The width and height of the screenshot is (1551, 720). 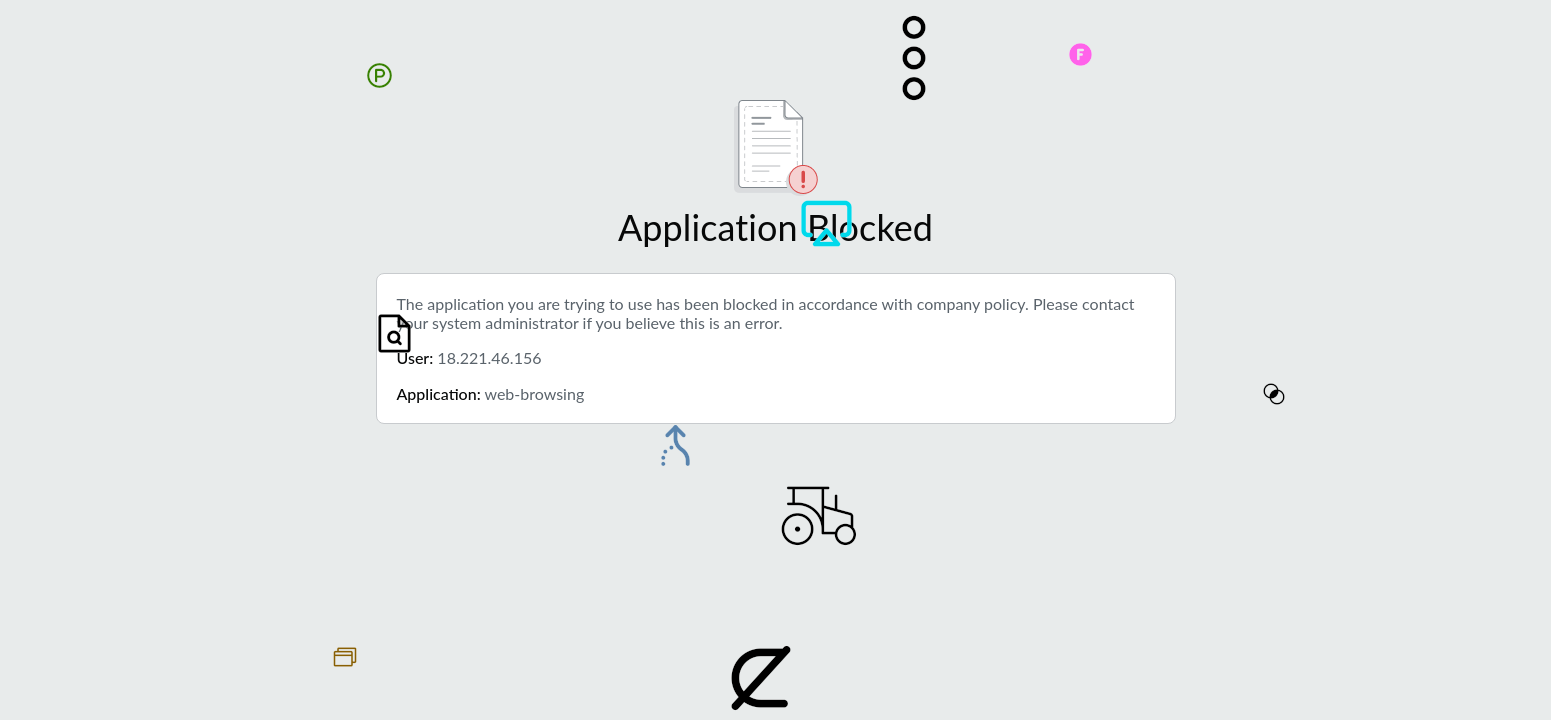 What do you see at coordinates (914, 58) in the screenshot?
I see `open more options menu` at bounding box center [914, 58].